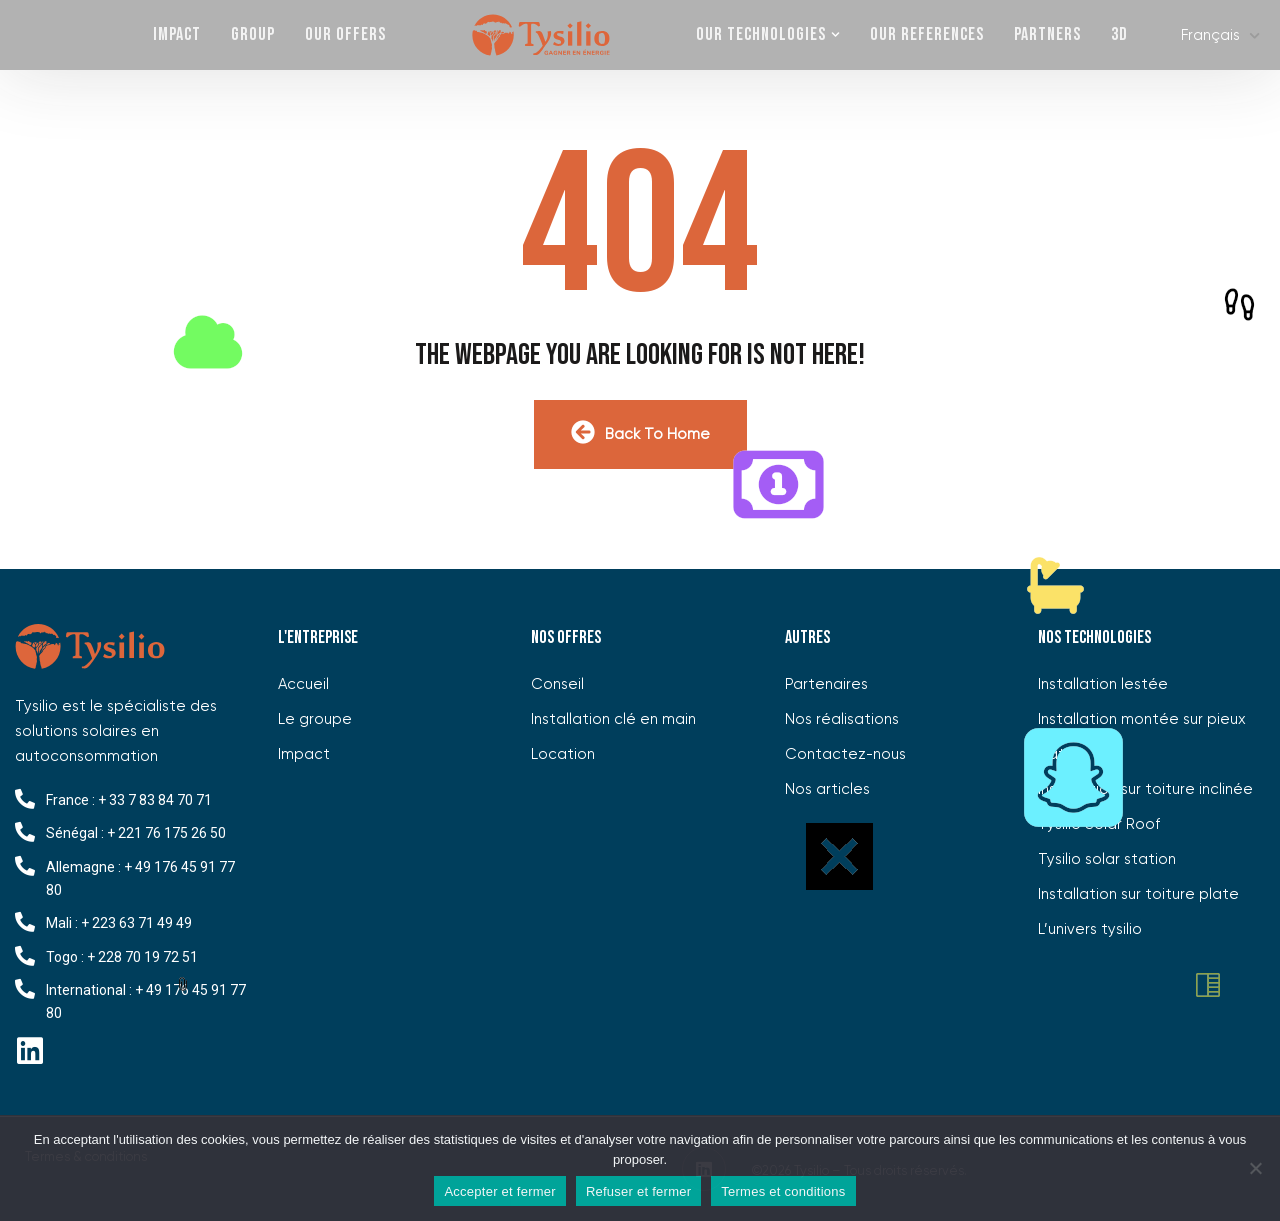  What do you see at coordinates (183, 984) in the screenshot?
I see `attach a file to your message` at bounding box center [183, 984].